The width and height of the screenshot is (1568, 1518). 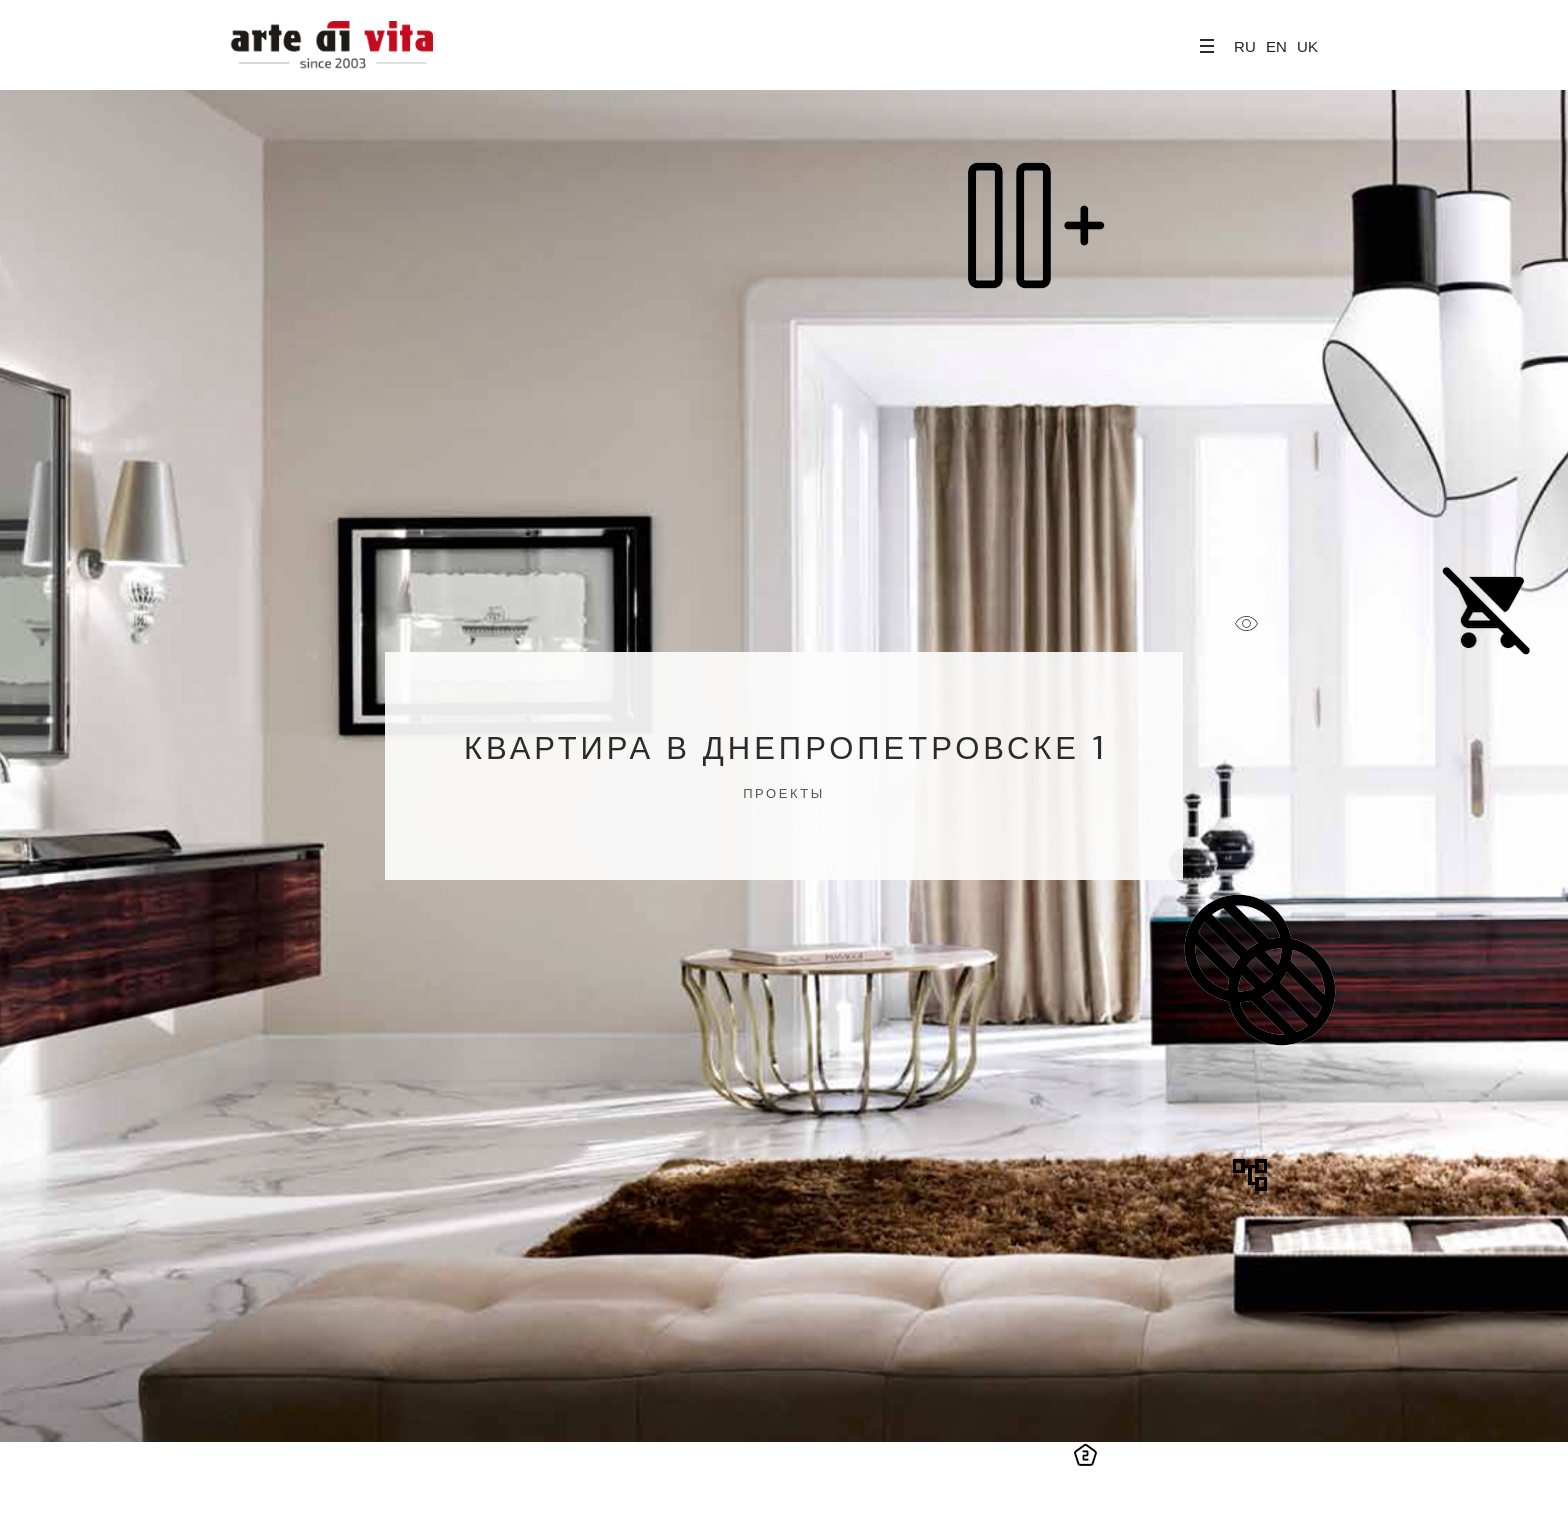 What do you see at coordinates (1488, 608) in the screenshot?
I see `remove item from shopping cart` at bounding box center [1488, 608].